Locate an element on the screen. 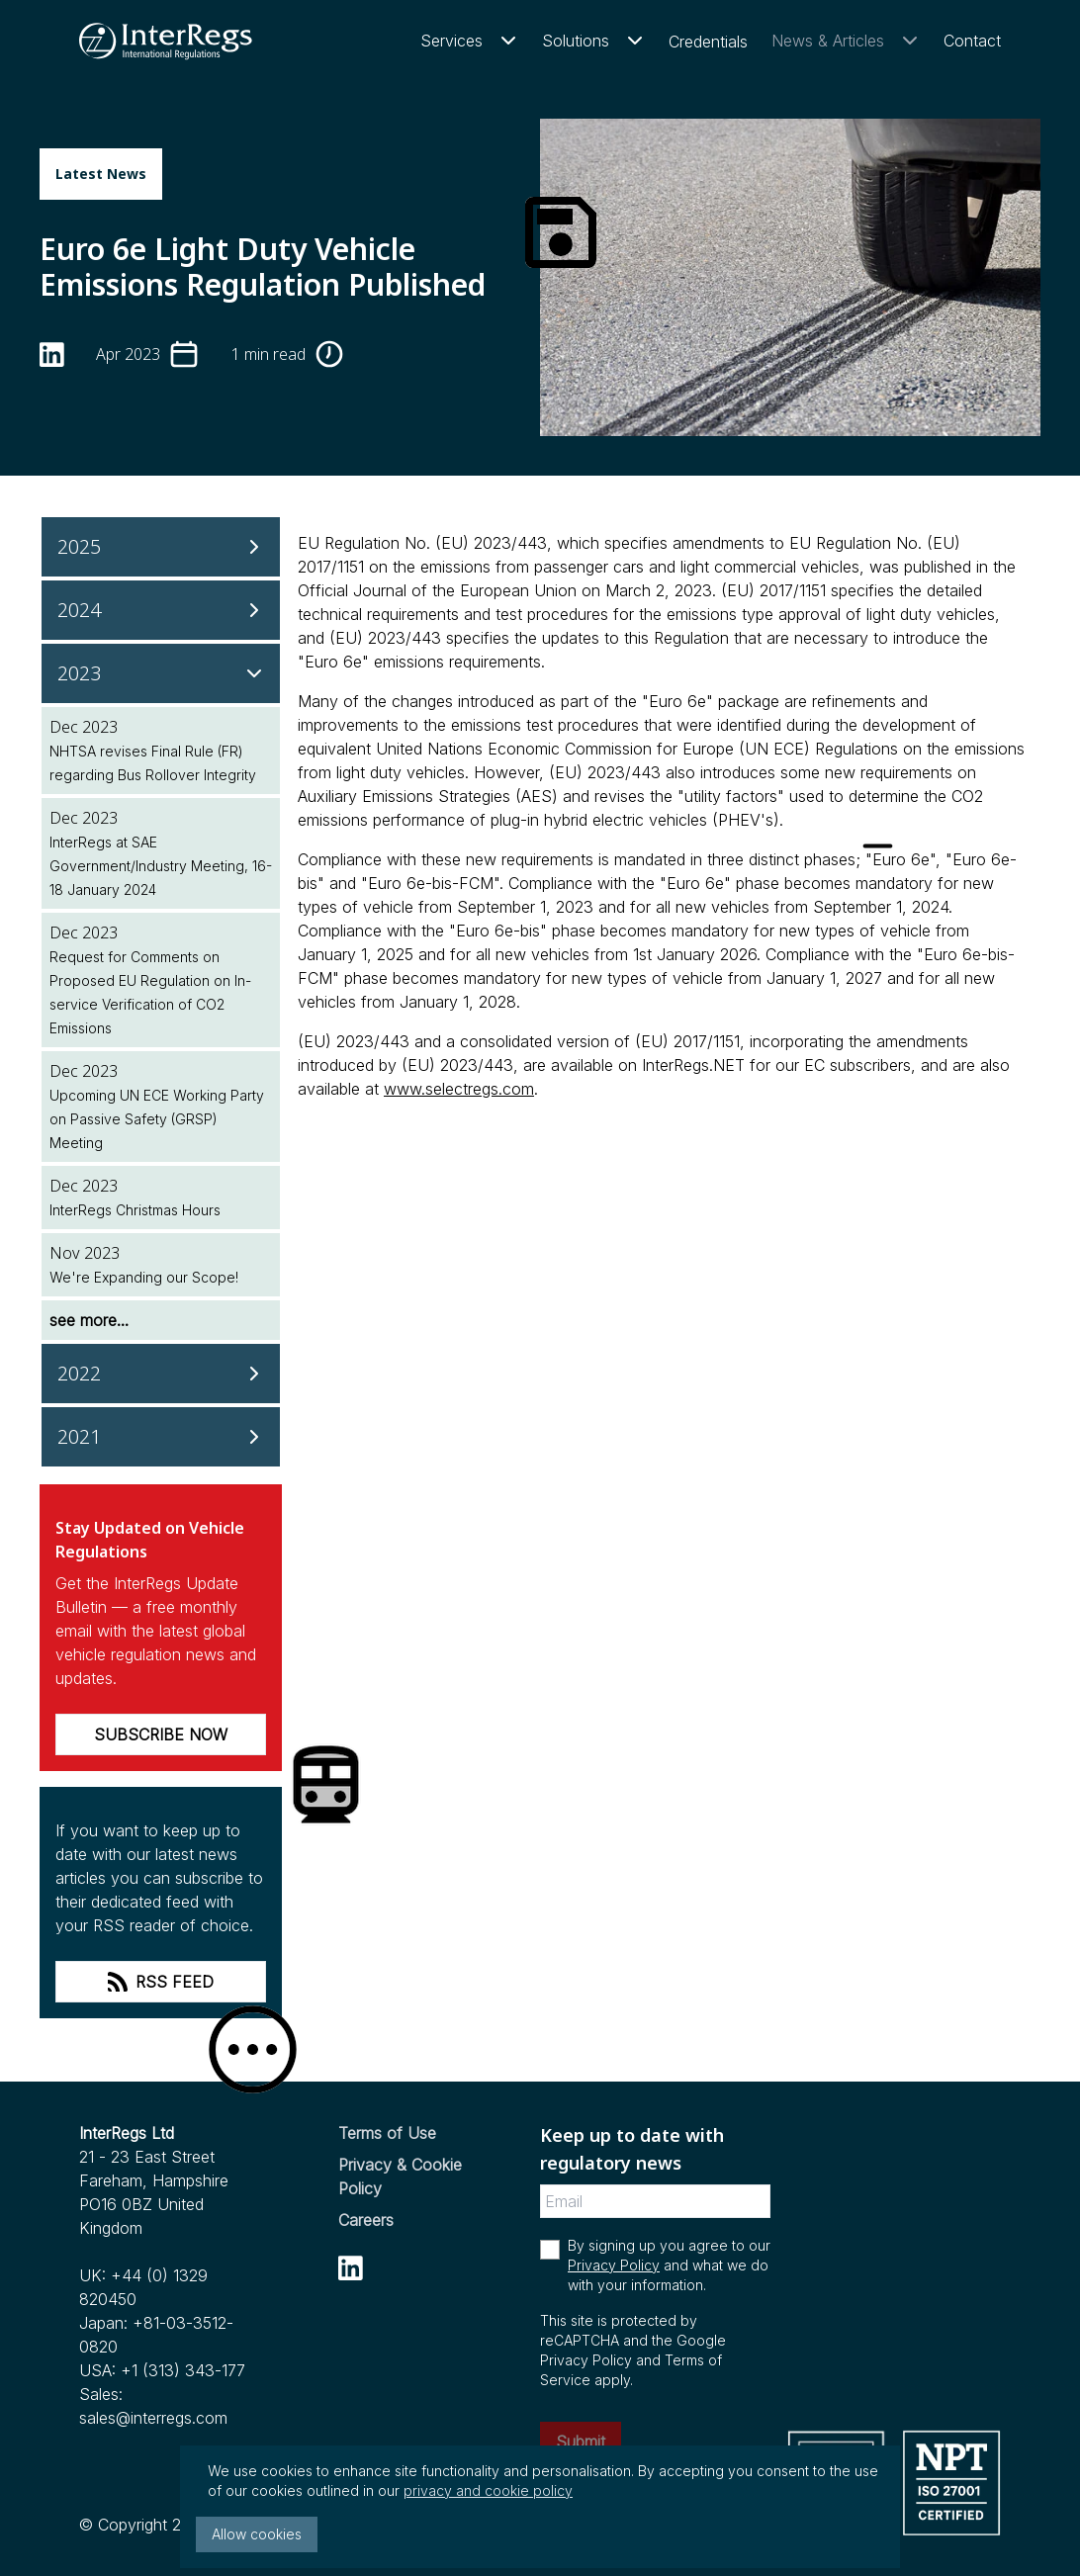 The height and width of the screenshot is (2576, 1080). get public transit directions is located at coordinates (325, 1786).